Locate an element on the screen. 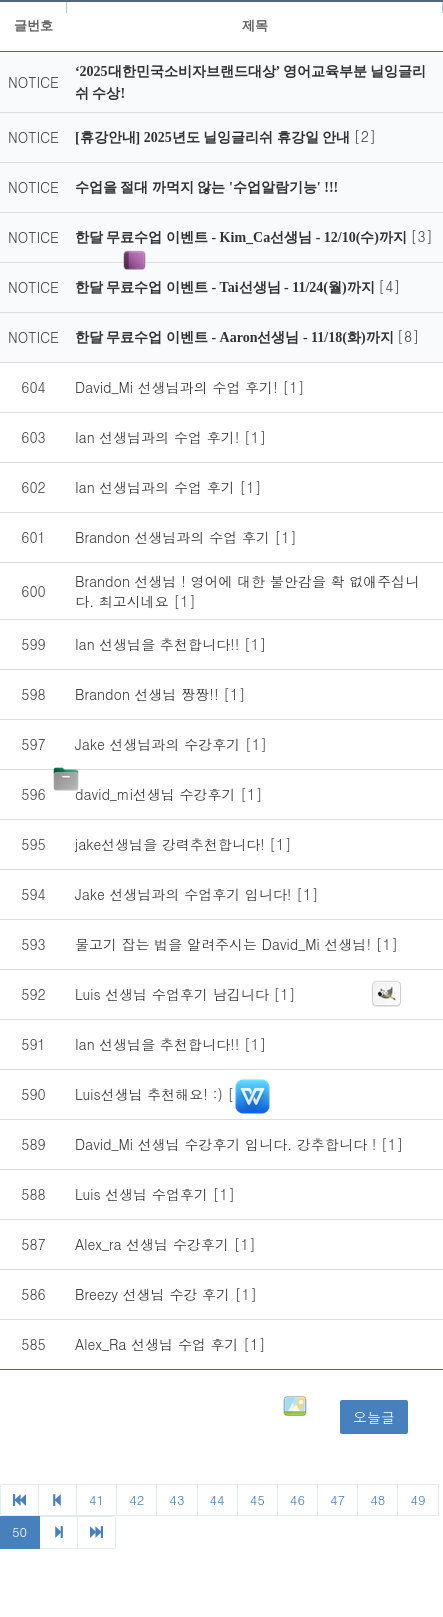 This screenshot has width=443, height=1617. open the photo gallery app is located at coordinates (295, 1406).